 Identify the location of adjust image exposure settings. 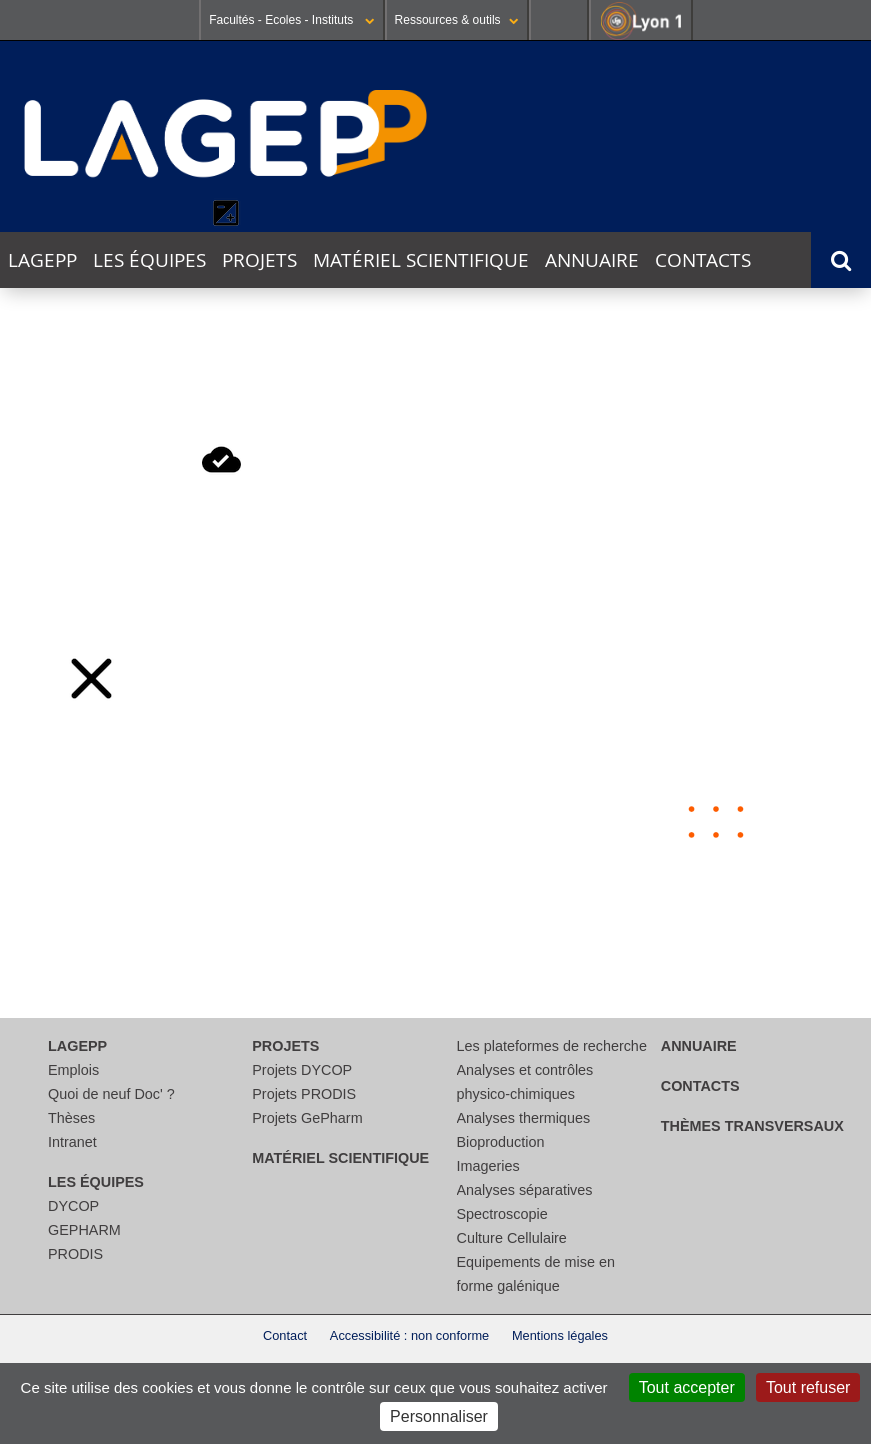
(226, 213).